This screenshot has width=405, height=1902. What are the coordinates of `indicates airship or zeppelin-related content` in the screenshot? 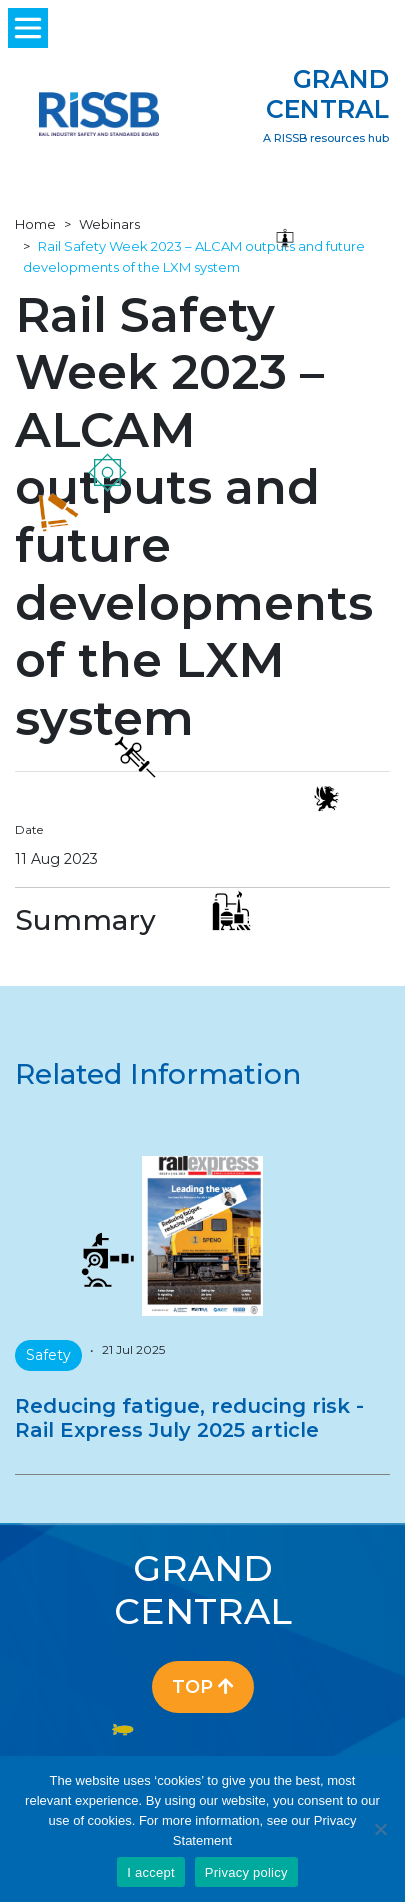 It's located at (122, 1729).